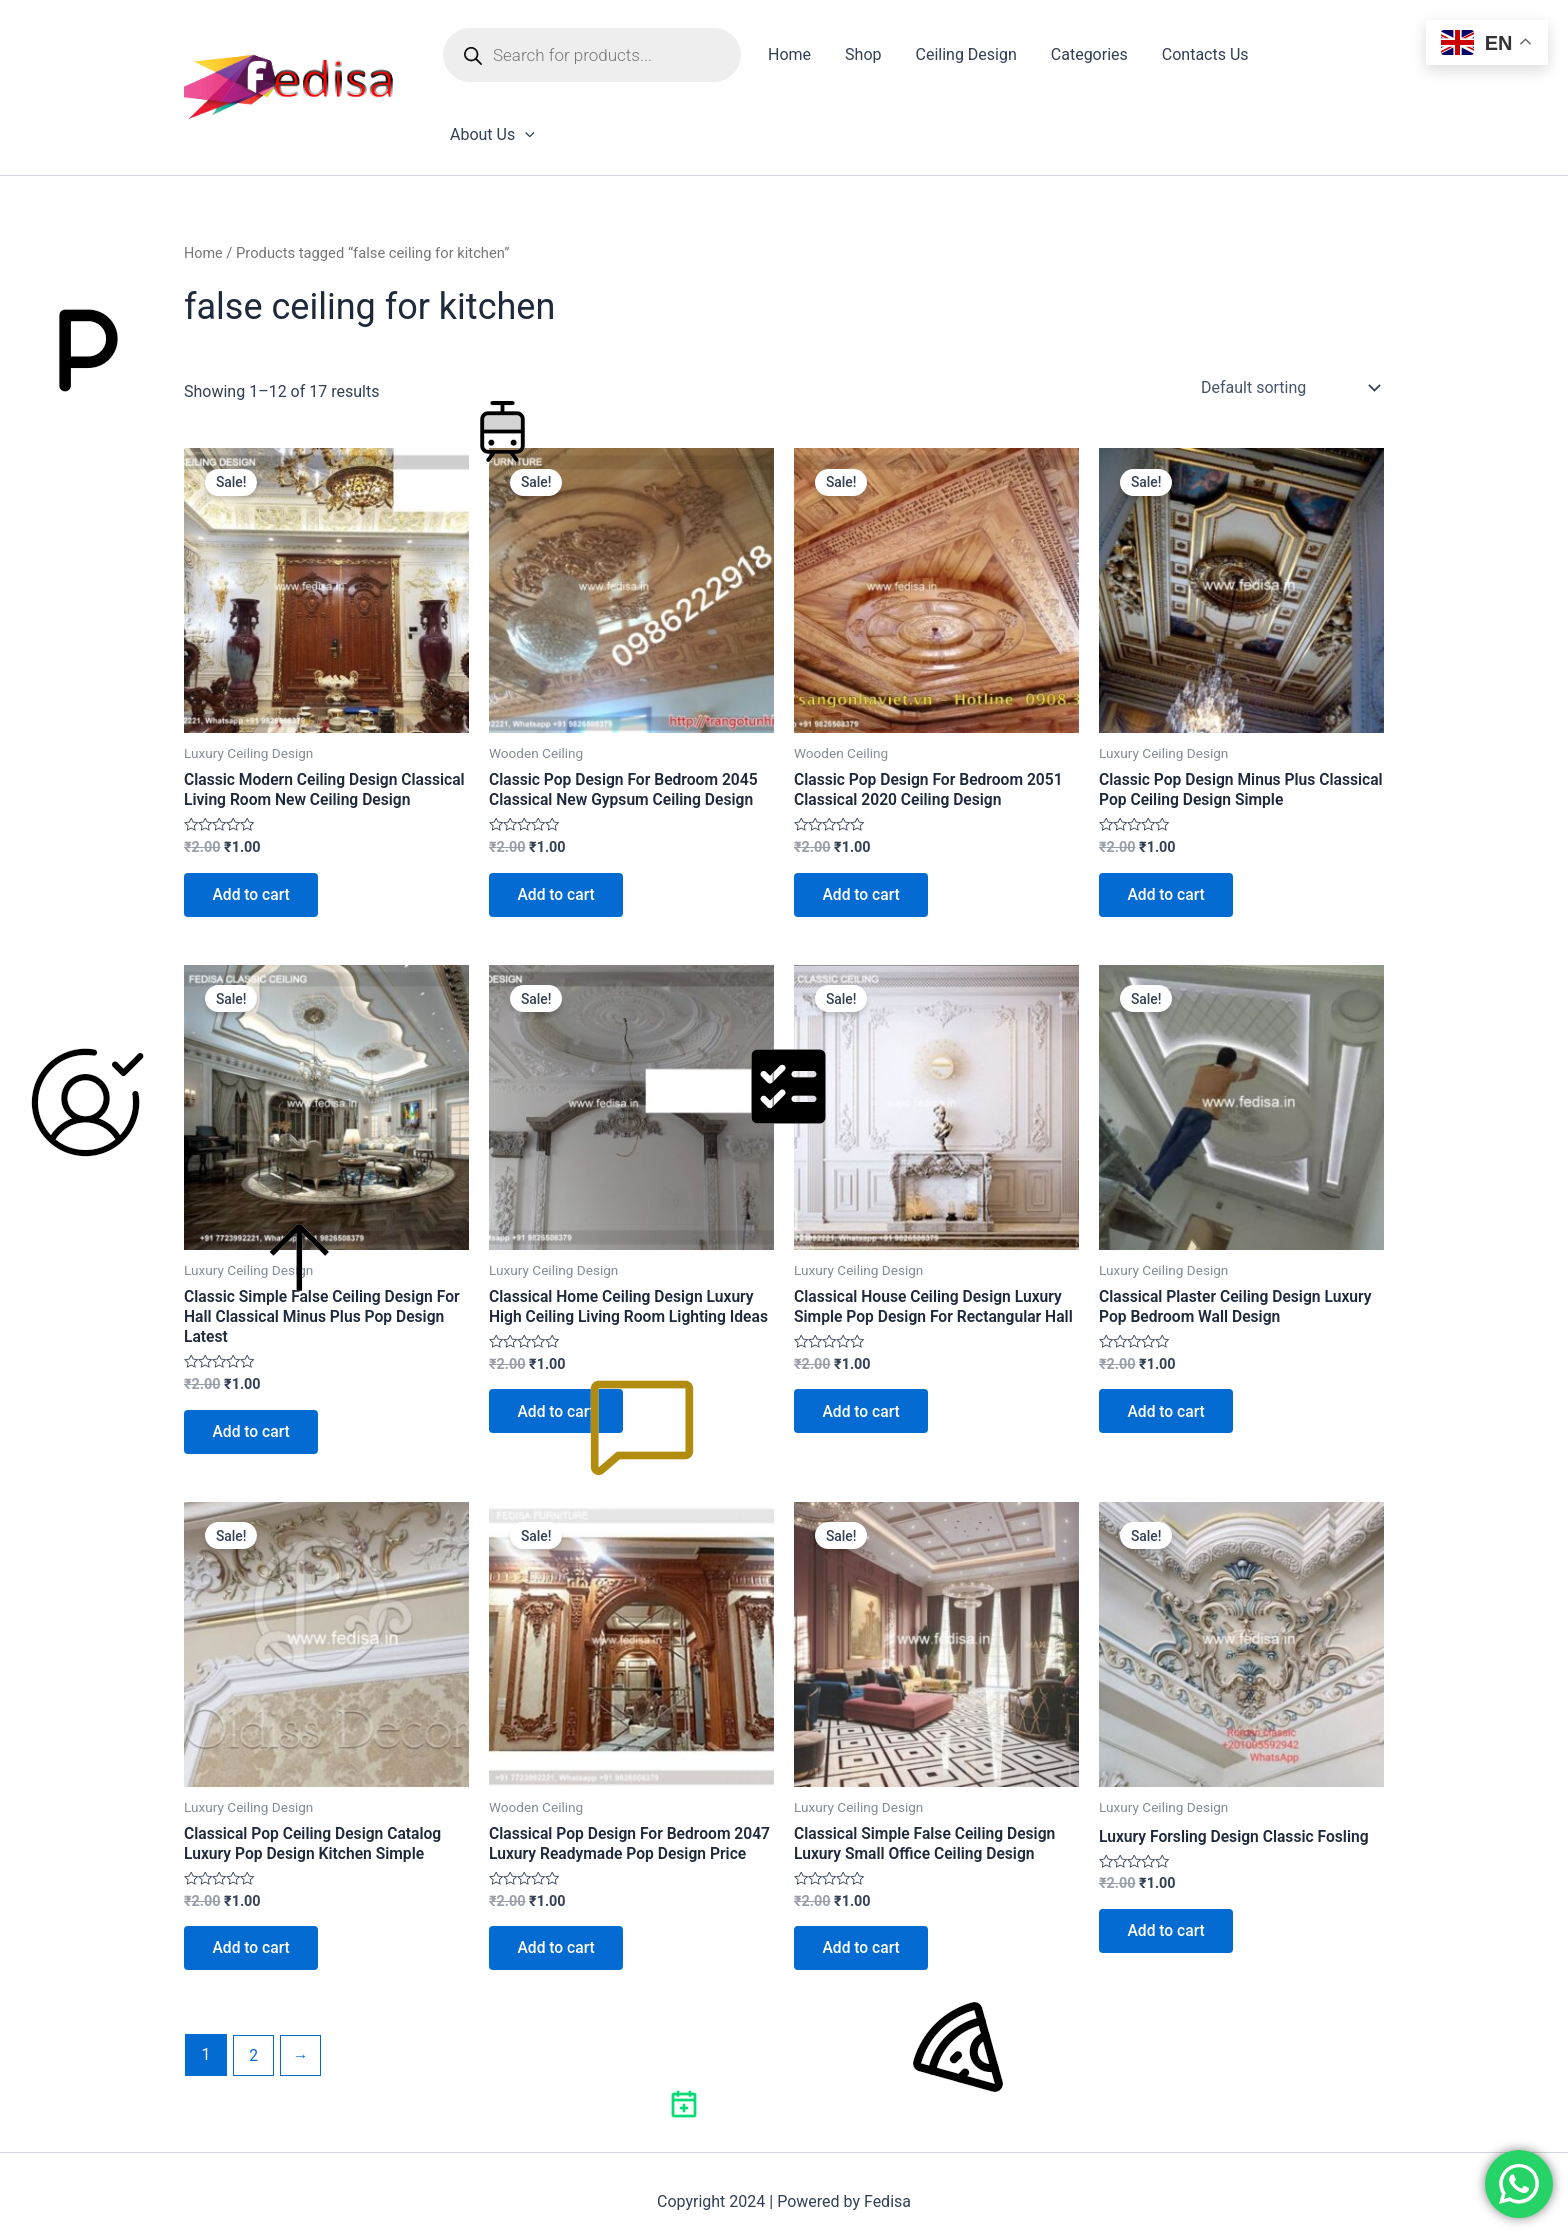 Image resolution: width=1568 pixels, height=2233 pixels. I want to click on view completed tasks or checklist, so click(788, 1086).